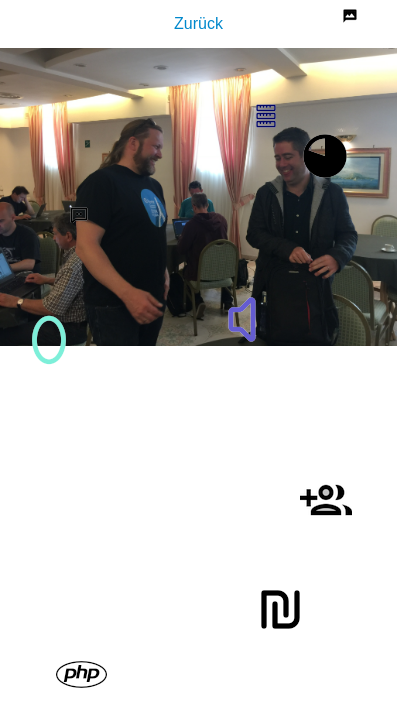  I want to click on new multimedia message received, so click(350, 16).